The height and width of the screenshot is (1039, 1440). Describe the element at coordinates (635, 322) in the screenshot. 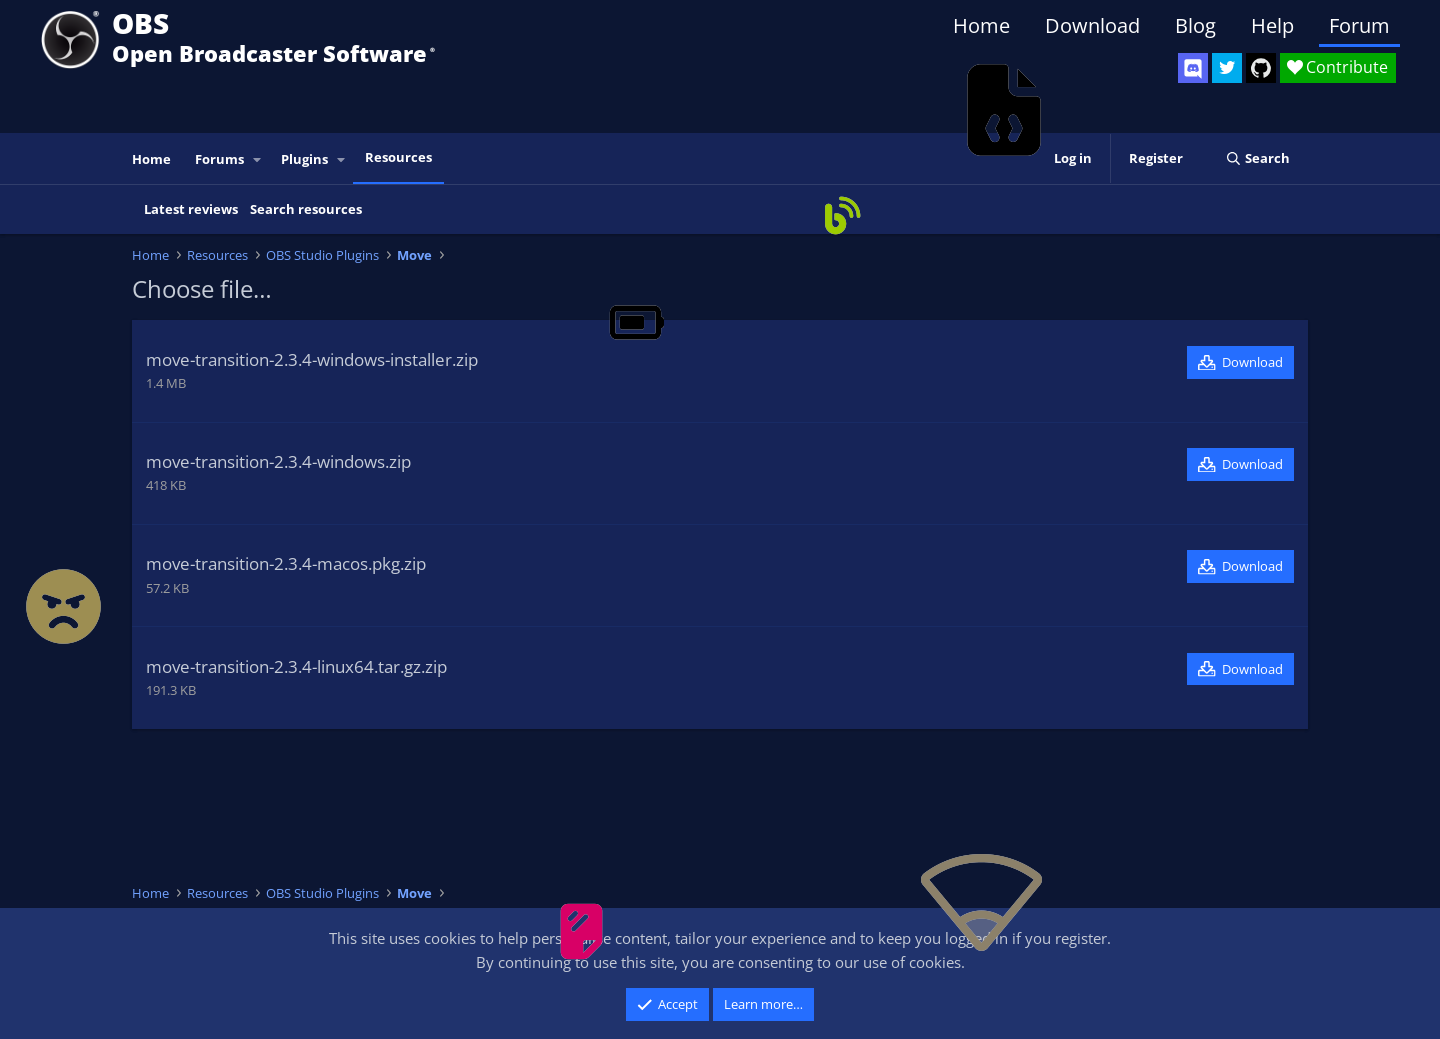

I see `indicates battery level at approximately 80% charge` at that location.